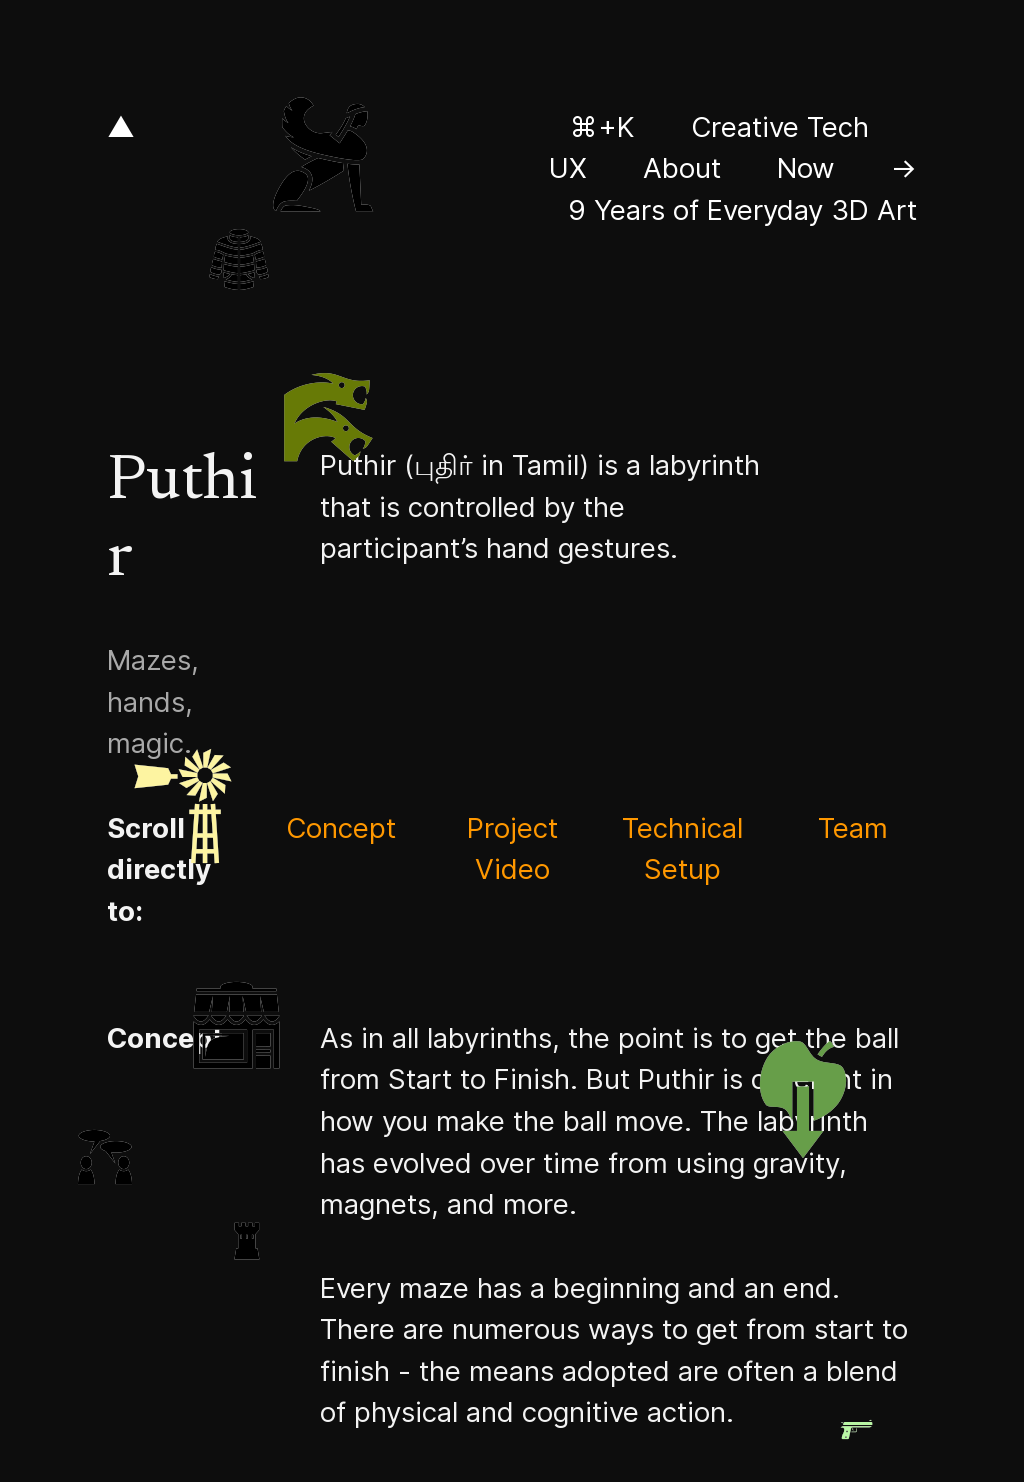 The height and width of the screenshot is (1482, 1024). What do you see at coordinates (803, 1099) in the screenshot?
I see `indicates gravitational force or physics simulation` at bounding box center [803, 1099].